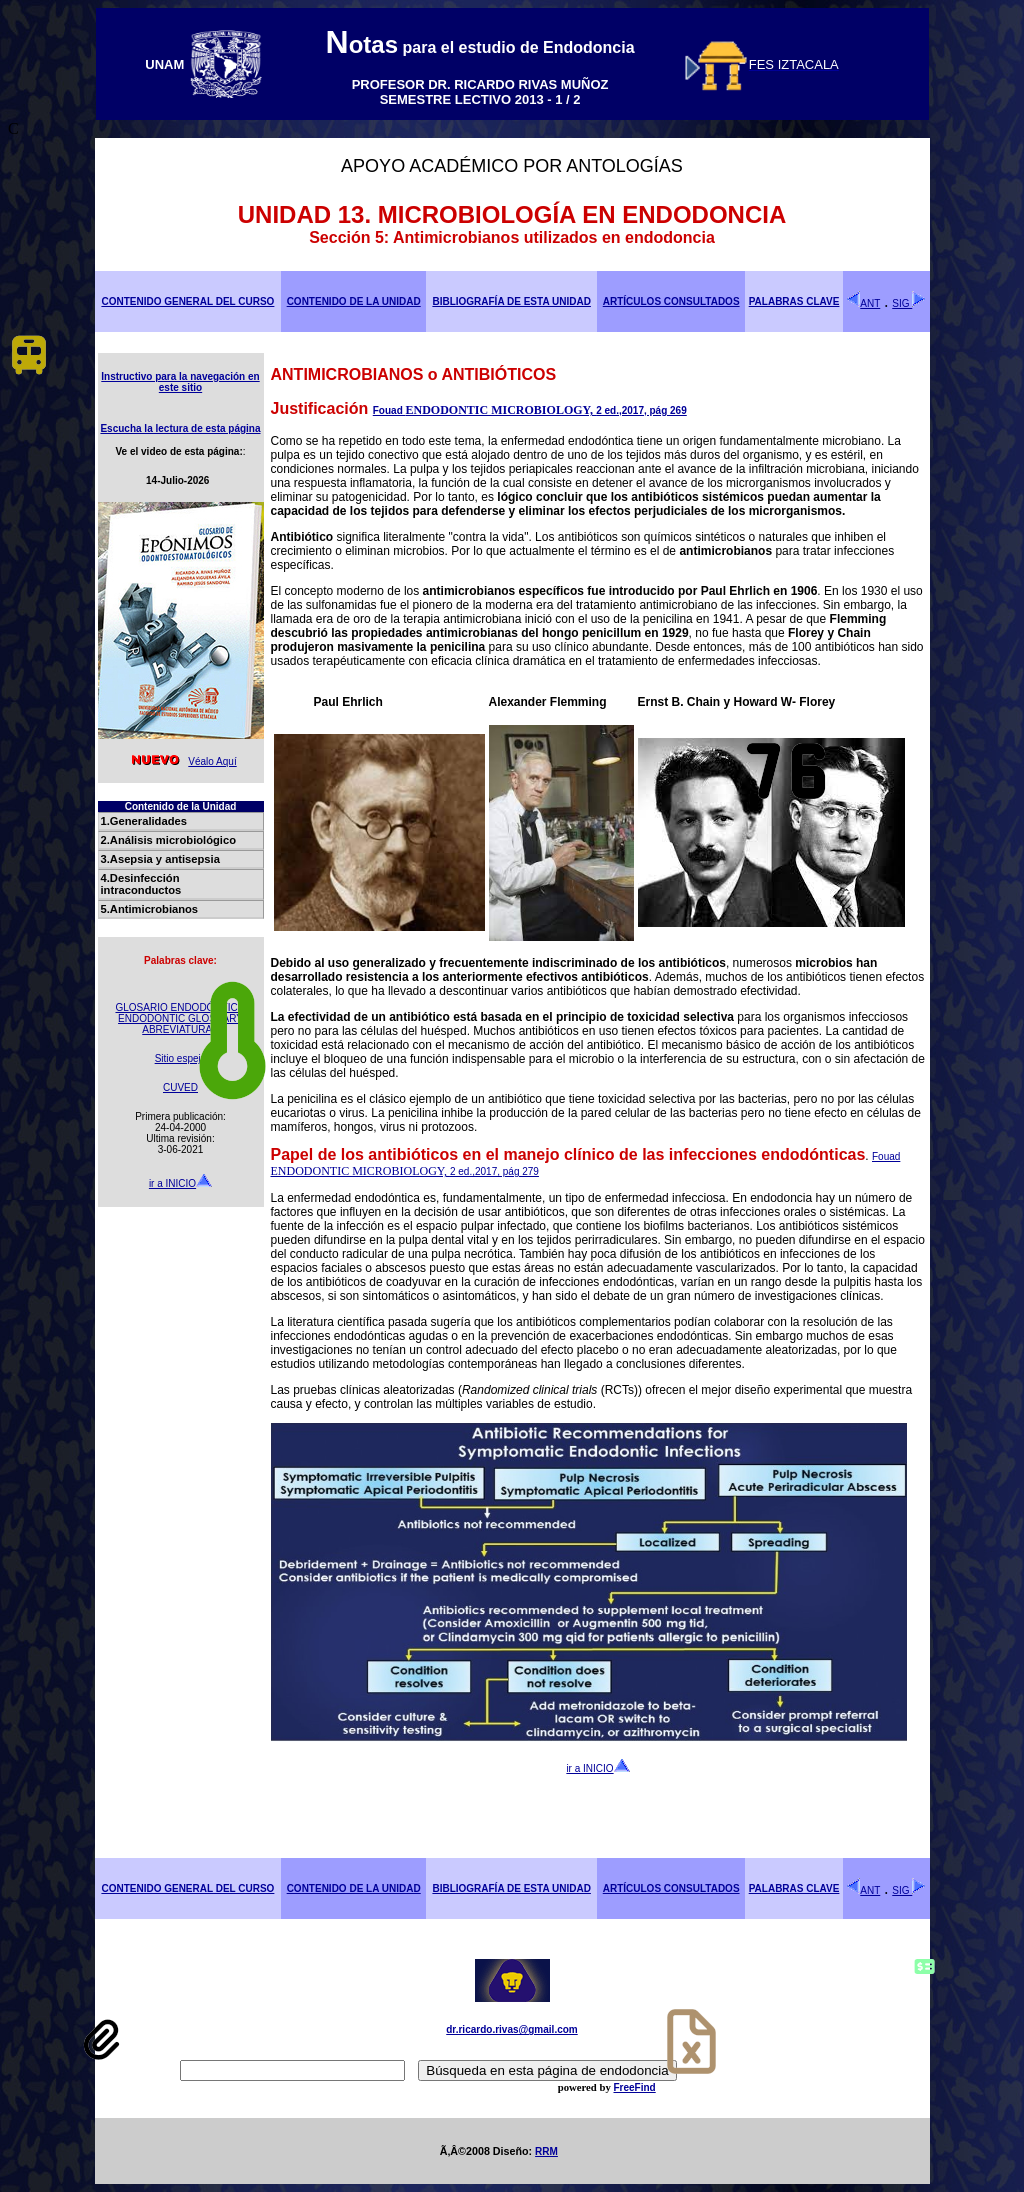  Describe the element at coordinates (232, 1040) in the screenshot. I see `indicates maximum temperature level` at that location.